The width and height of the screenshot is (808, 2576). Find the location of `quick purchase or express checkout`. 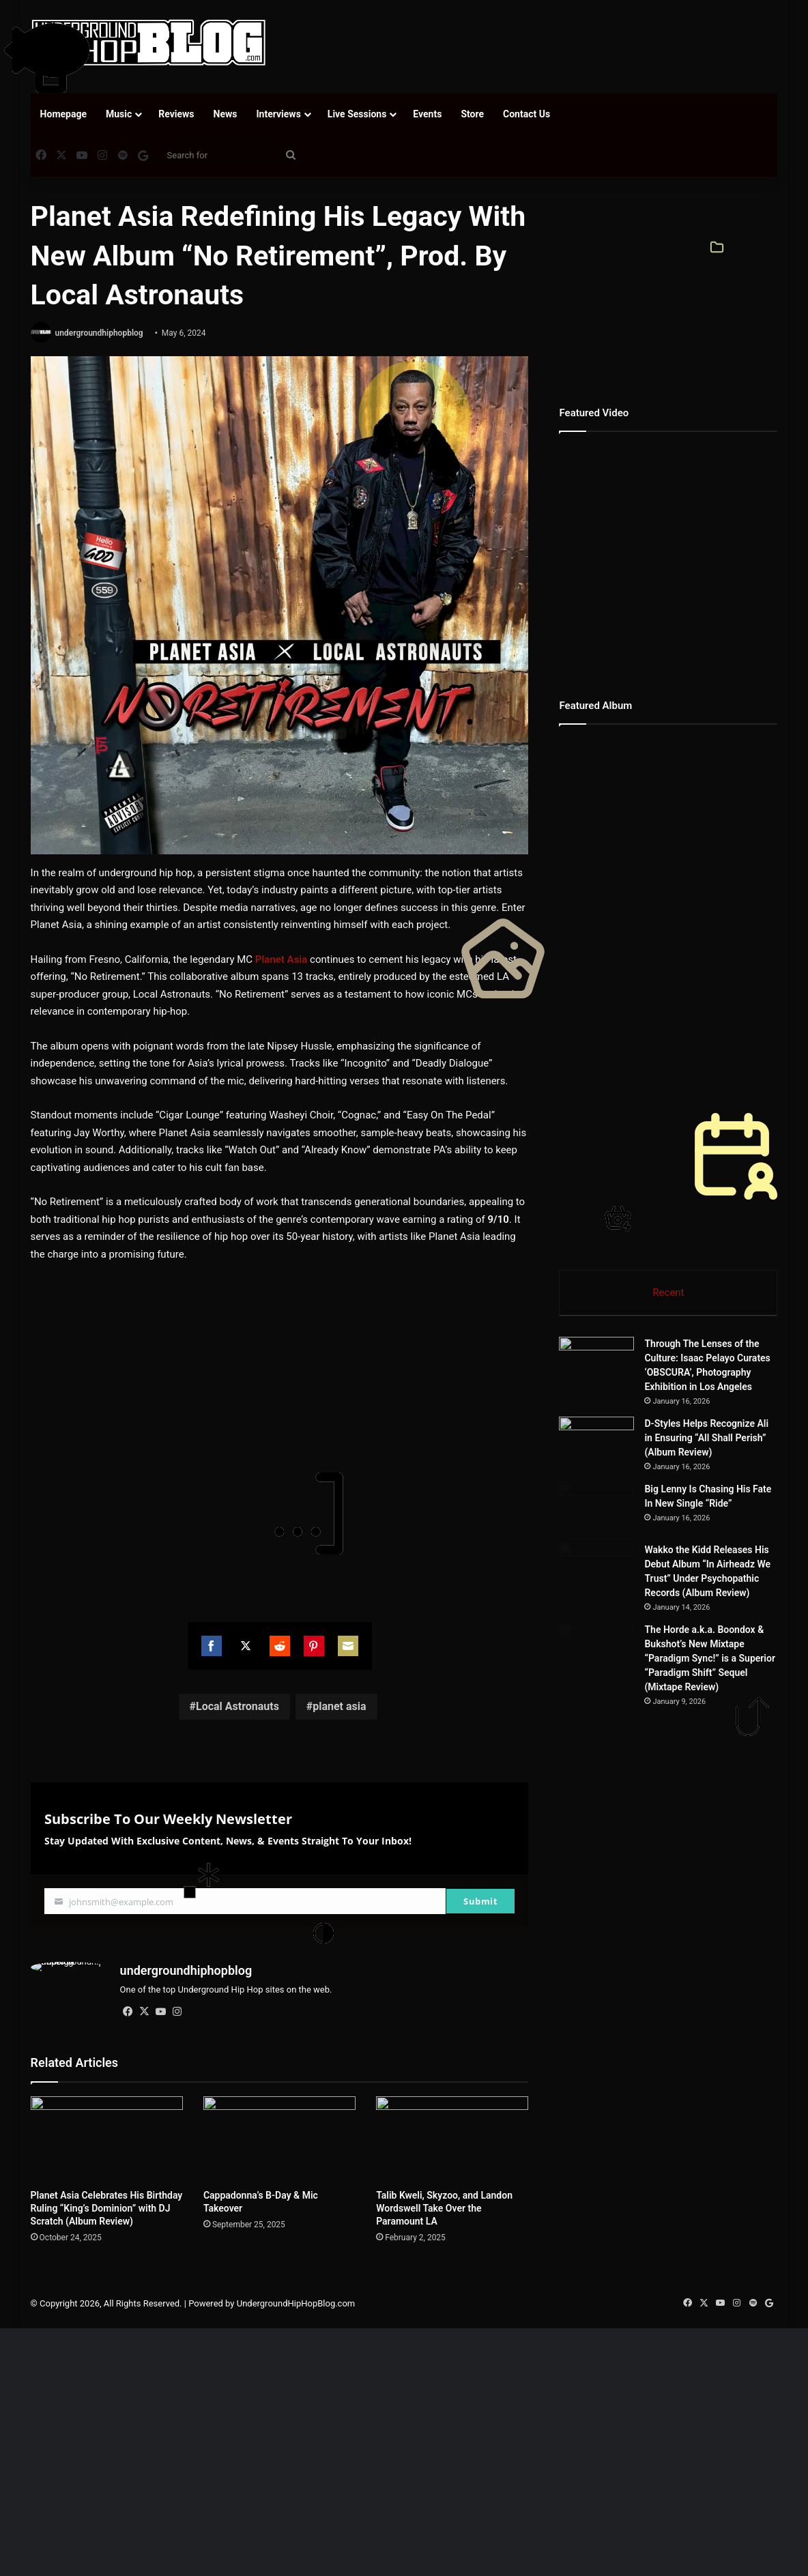

quick purchase or express checkout is located at coordinates (618, 1217).